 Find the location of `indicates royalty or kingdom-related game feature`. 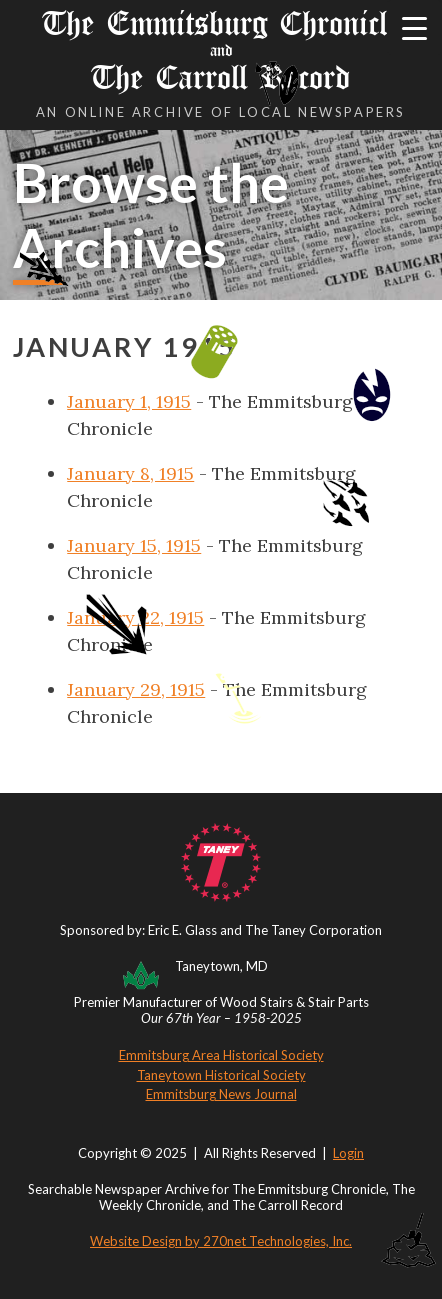

indicates royalty or kingdom-related game feature is located at coordinates (141, 976).